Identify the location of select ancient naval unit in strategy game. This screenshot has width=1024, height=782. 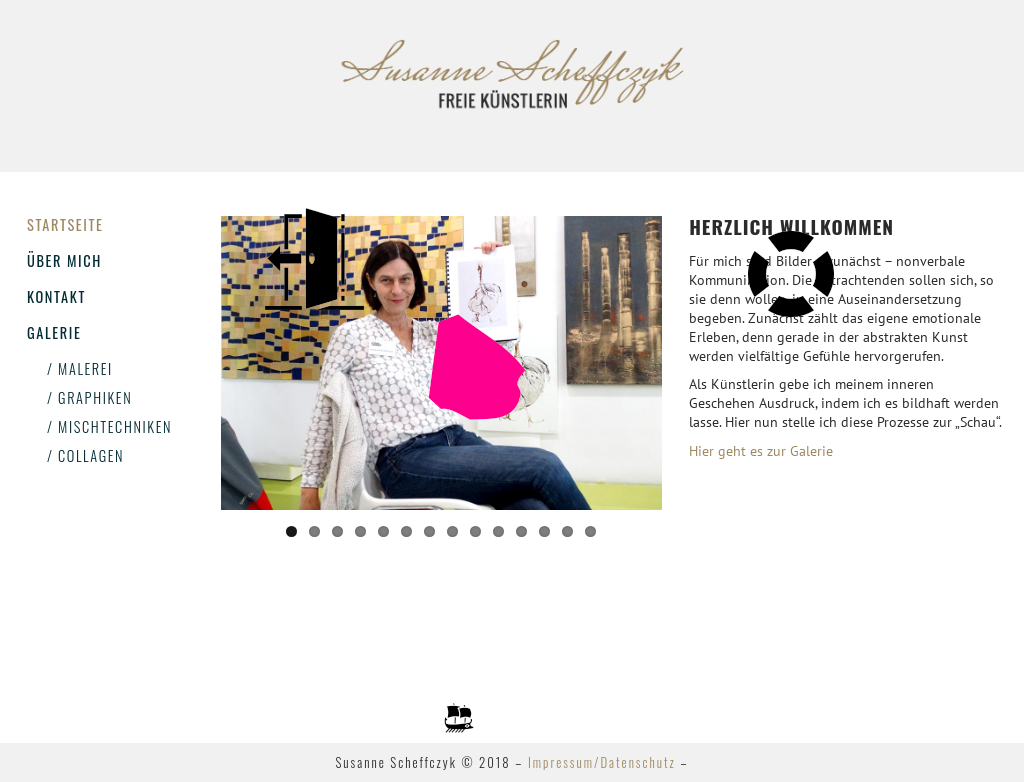
(459, 718).